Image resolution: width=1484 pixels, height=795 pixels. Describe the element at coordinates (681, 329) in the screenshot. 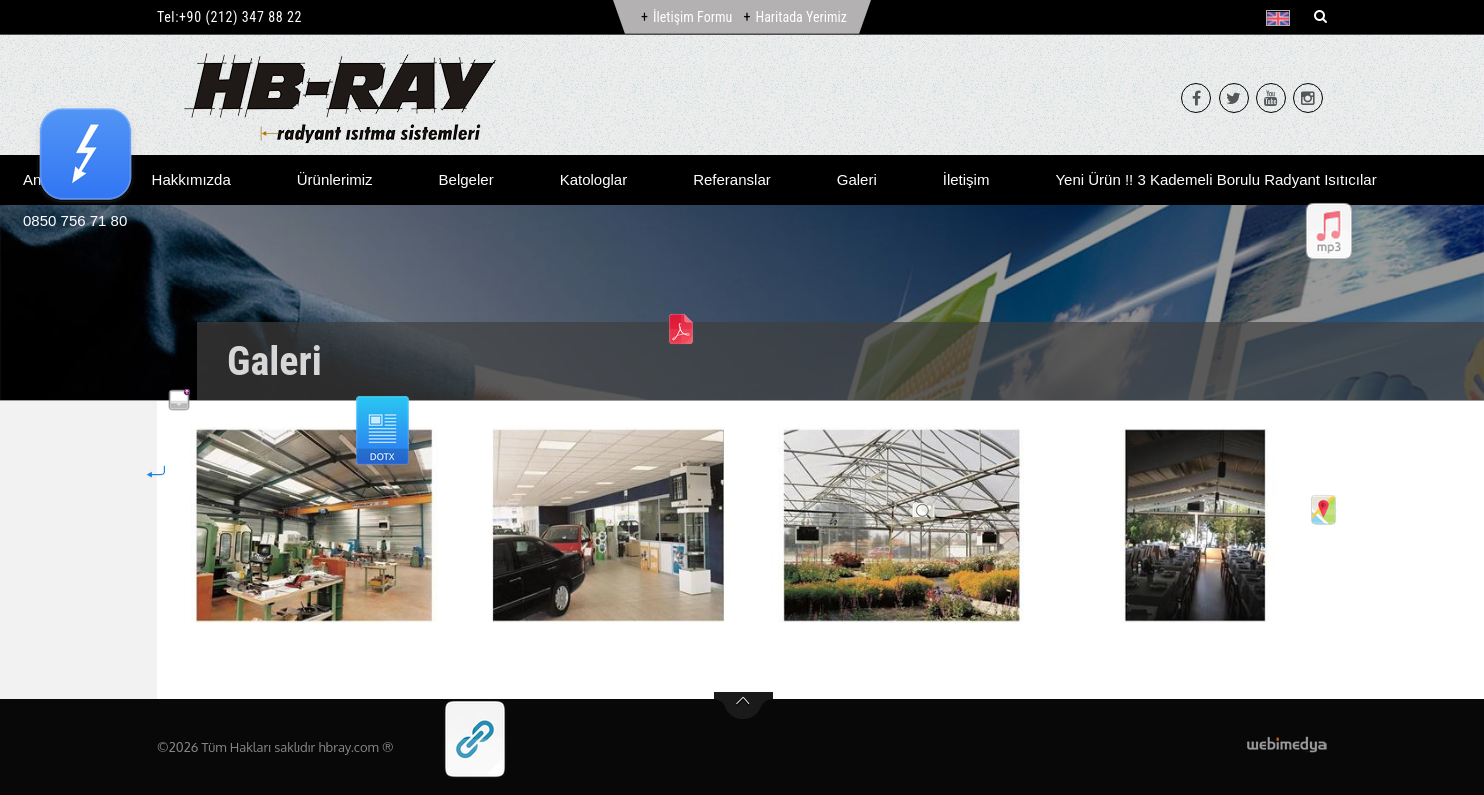

I see `a pdf document file` at that location.